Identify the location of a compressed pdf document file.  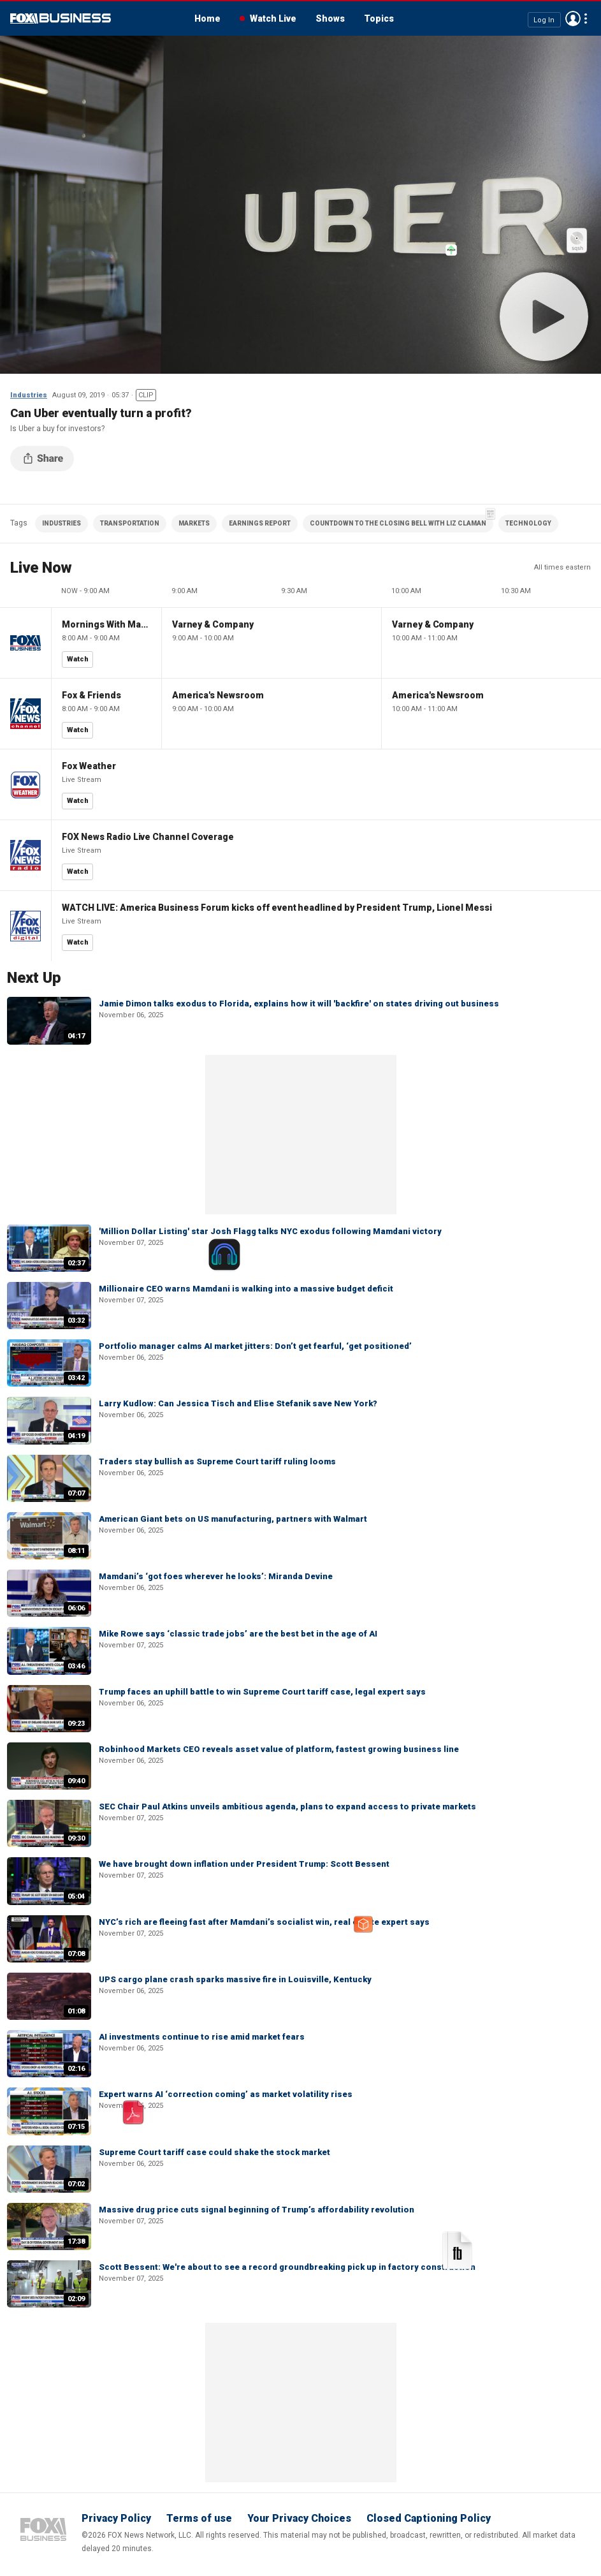
(133, 2112).